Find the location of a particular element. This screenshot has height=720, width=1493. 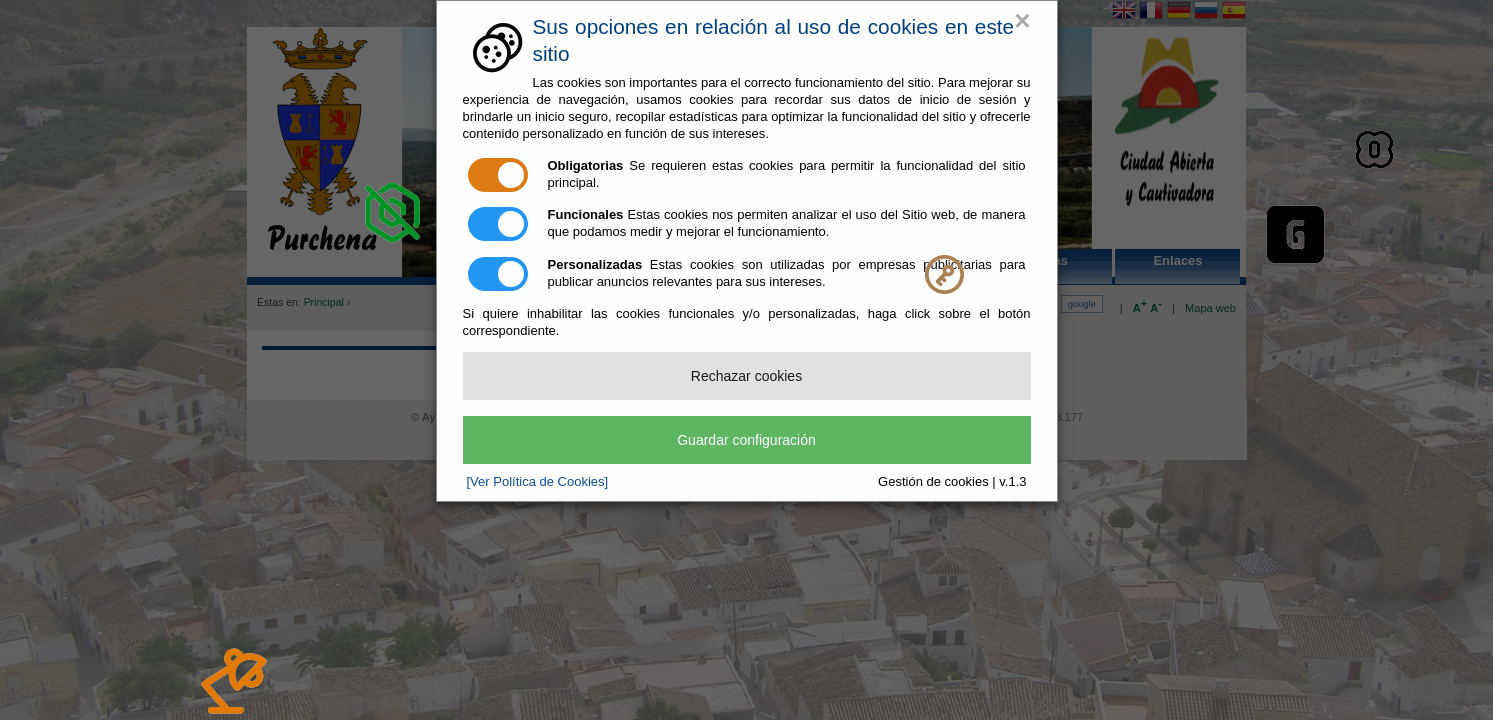

access security or authentication settings is located at coordinates (944, 274).